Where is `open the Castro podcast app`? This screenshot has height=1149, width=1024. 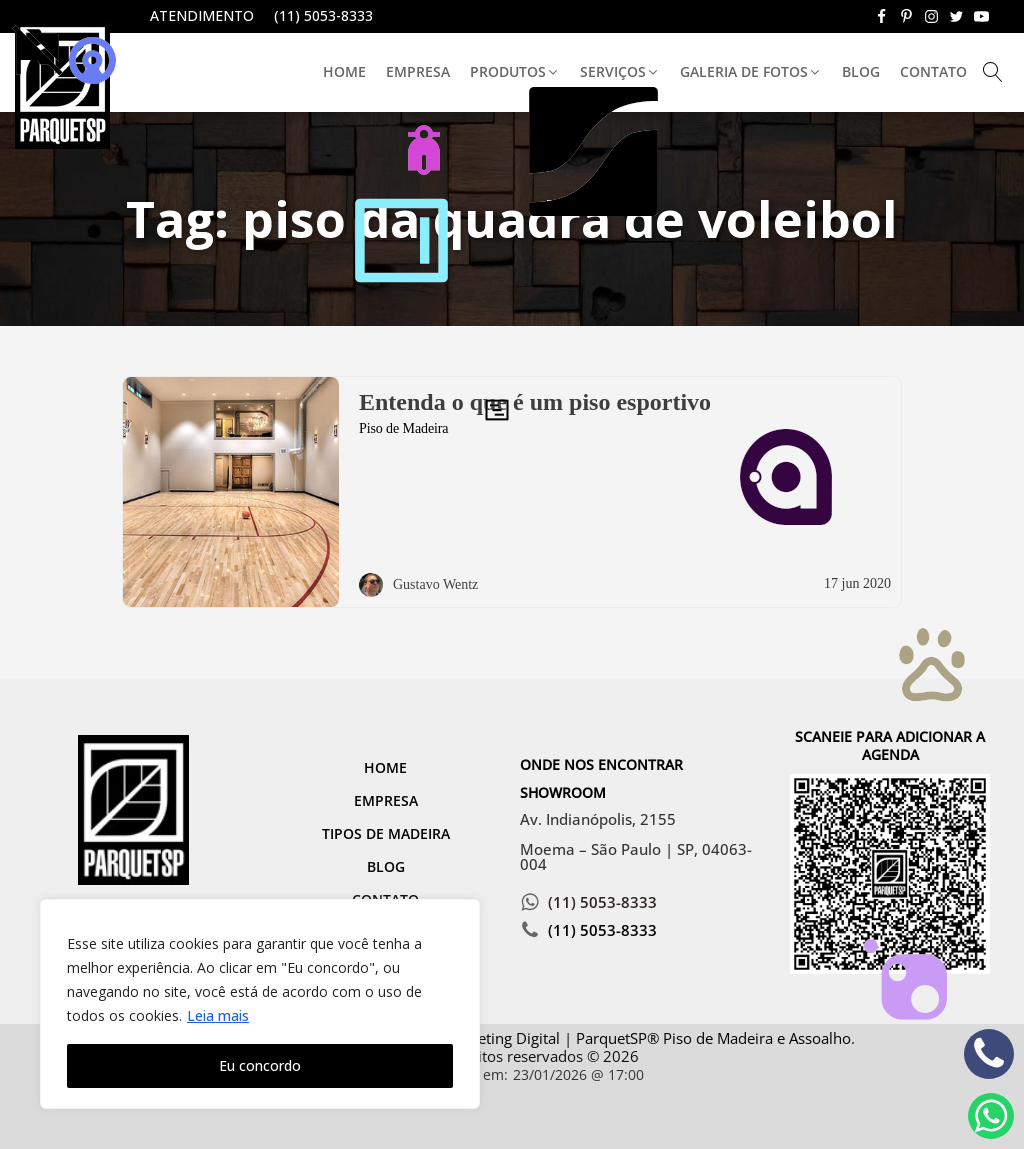
open the Castro podcast app is located at coordinates (92, 60).